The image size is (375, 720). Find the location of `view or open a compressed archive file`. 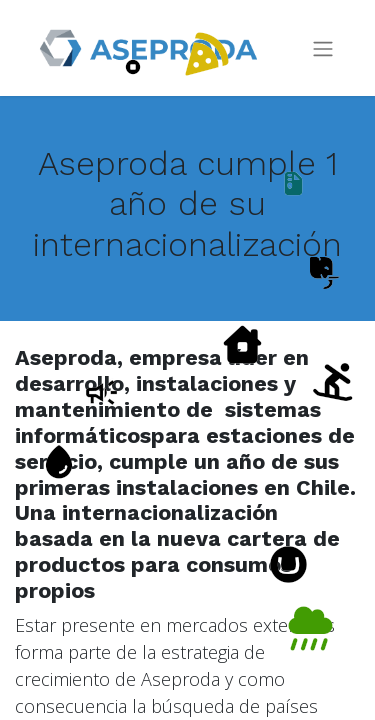

view or open a compressed archive file is located at coordinates (293, 183).